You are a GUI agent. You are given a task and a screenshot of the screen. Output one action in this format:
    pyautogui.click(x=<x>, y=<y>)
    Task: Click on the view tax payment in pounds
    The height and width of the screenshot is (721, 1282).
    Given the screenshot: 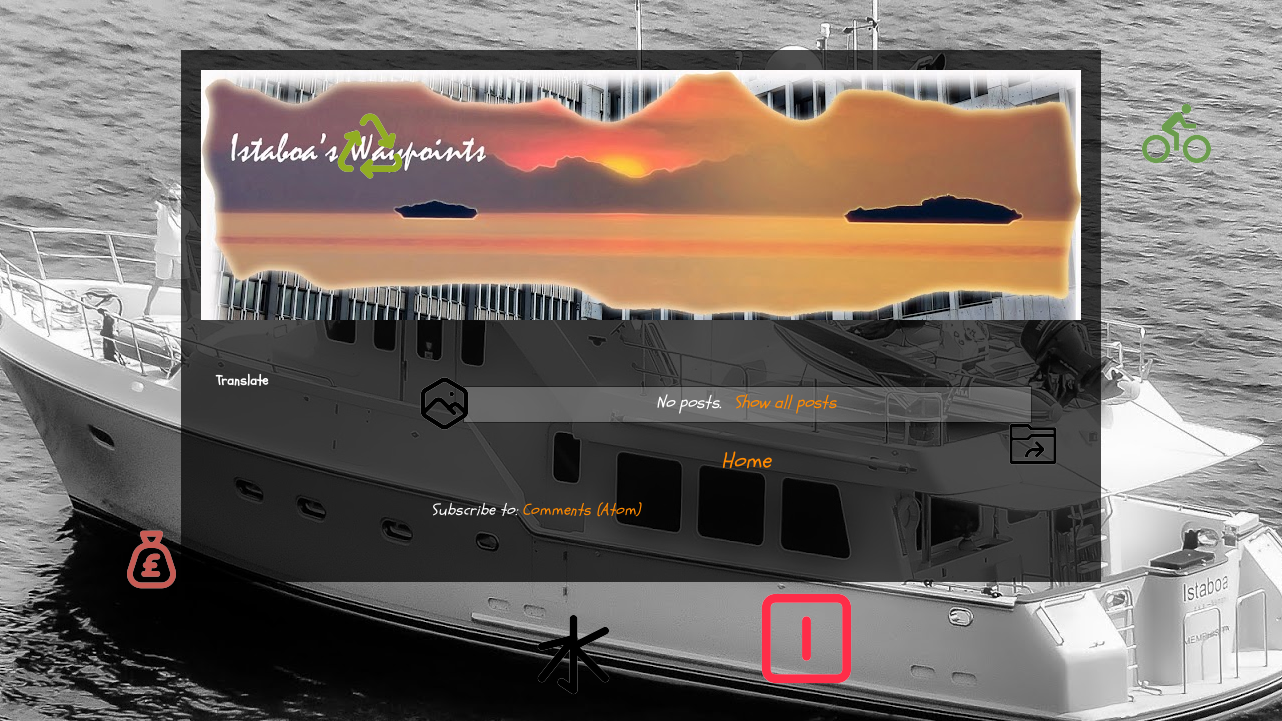 What is the action you would take?
    pyautogui.click(x=151, y=559)
    